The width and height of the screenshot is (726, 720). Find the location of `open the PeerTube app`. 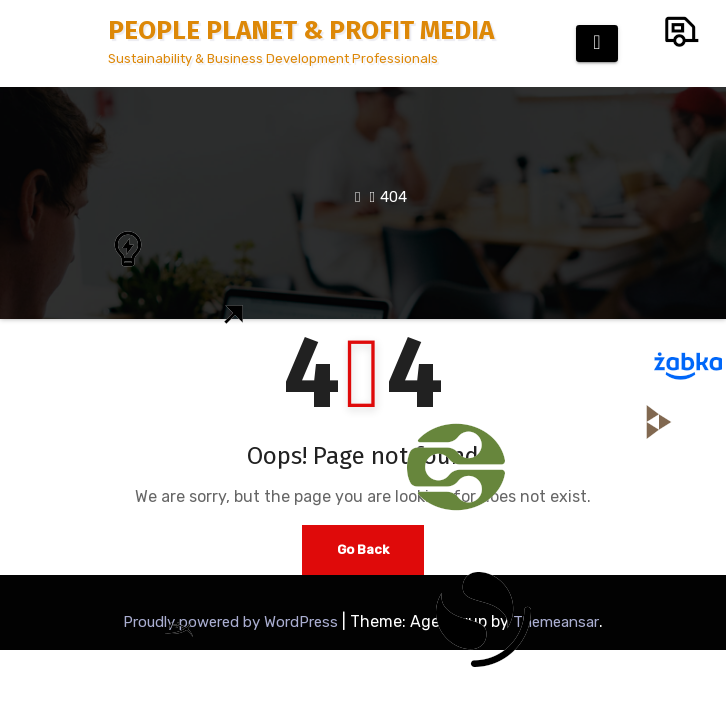

open the PeerTube app is located at coordinates (659, 422).